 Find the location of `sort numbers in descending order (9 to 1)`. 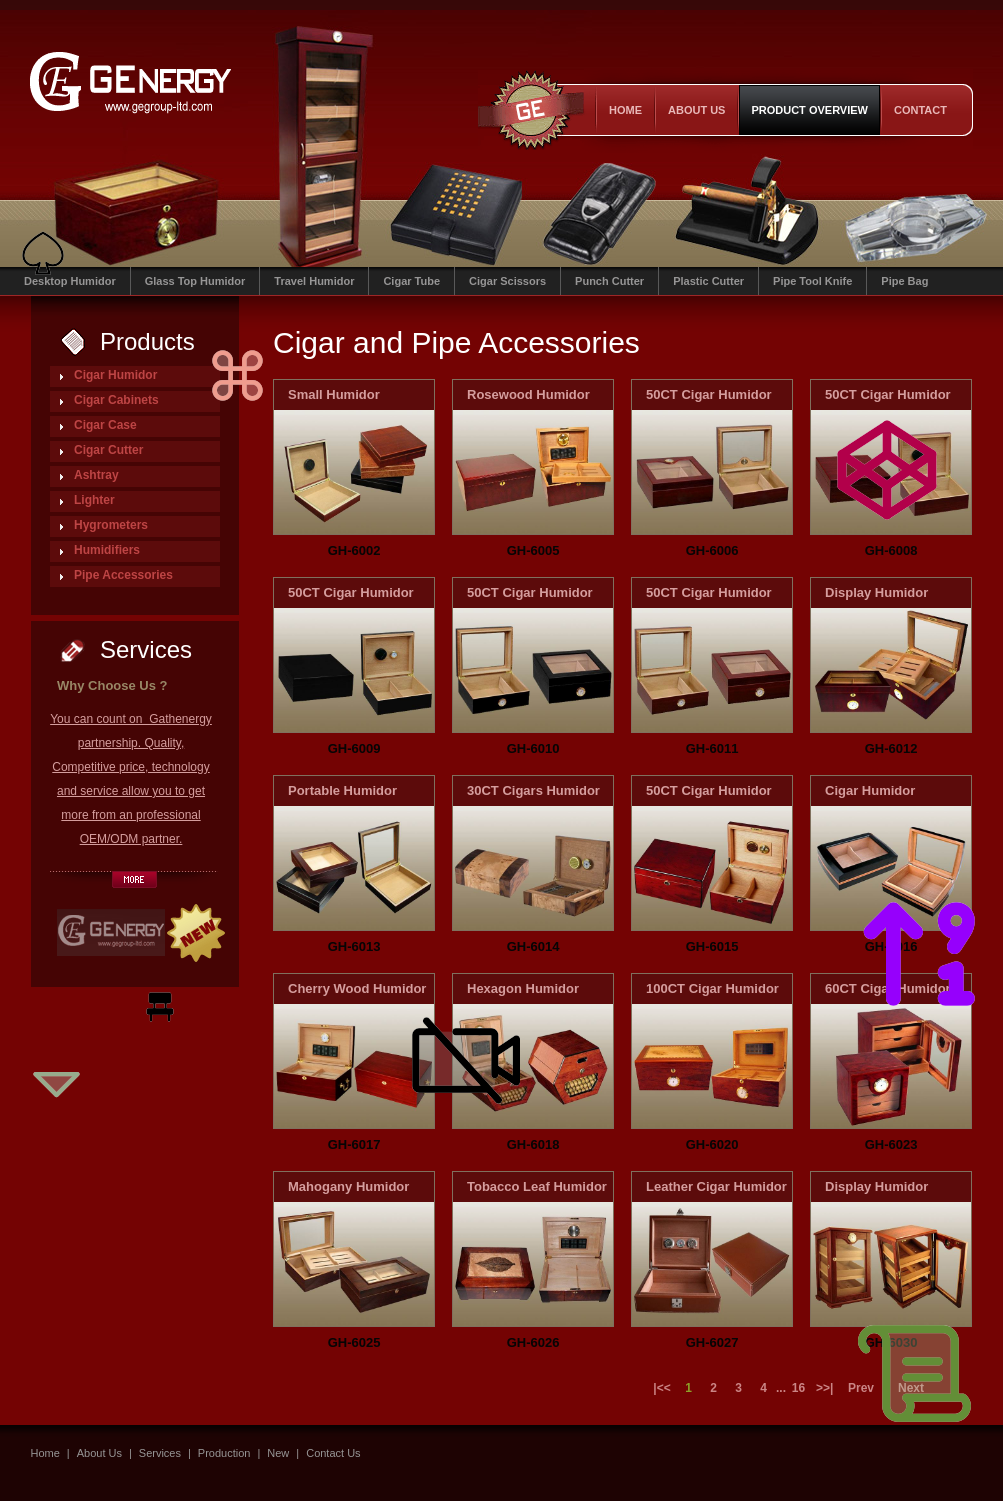

sort numbers in descending order (9 to 1) is located at coordinates (923, 954).